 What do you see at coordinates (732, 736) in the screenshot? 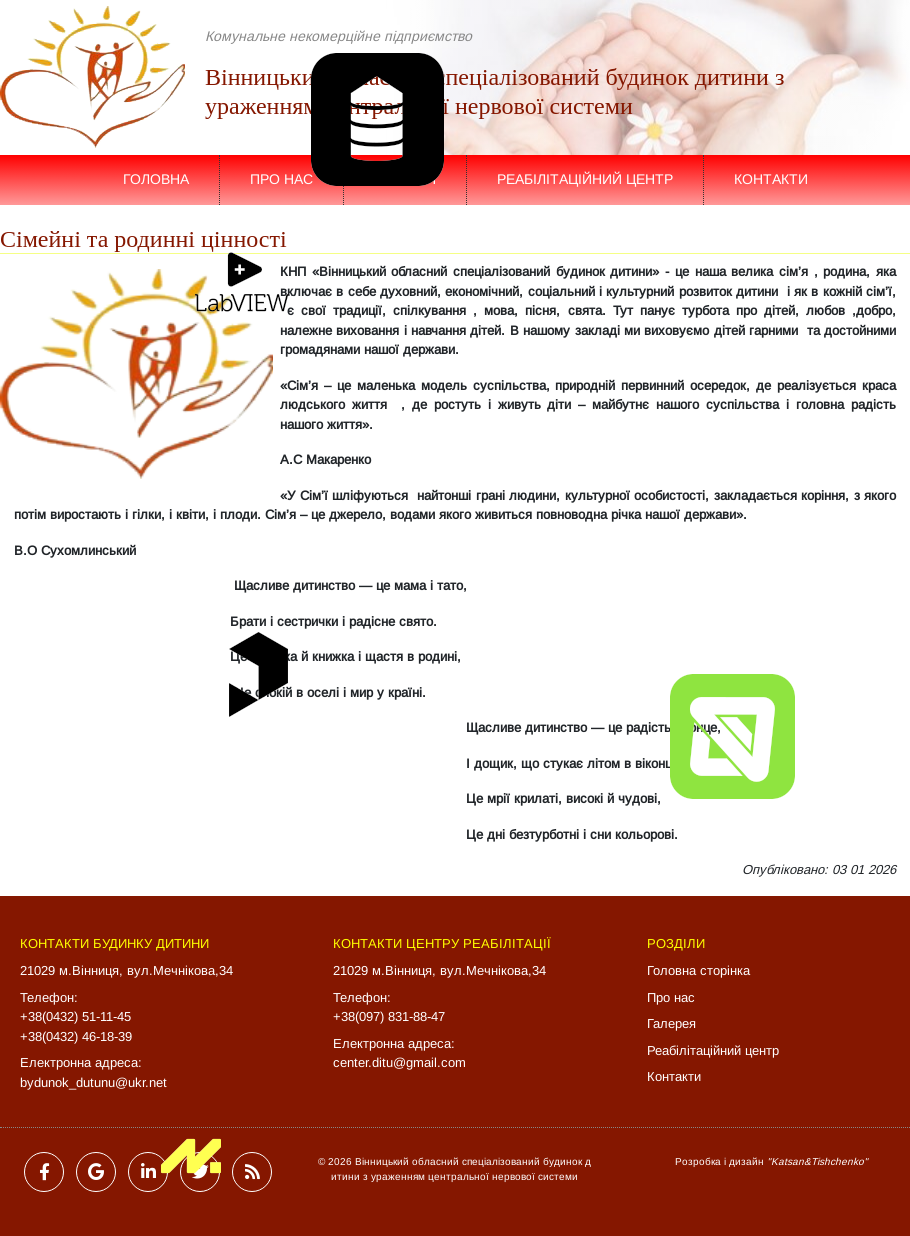
I see `mock service worker (MSW) library logo` at bounding box center [732, 736].